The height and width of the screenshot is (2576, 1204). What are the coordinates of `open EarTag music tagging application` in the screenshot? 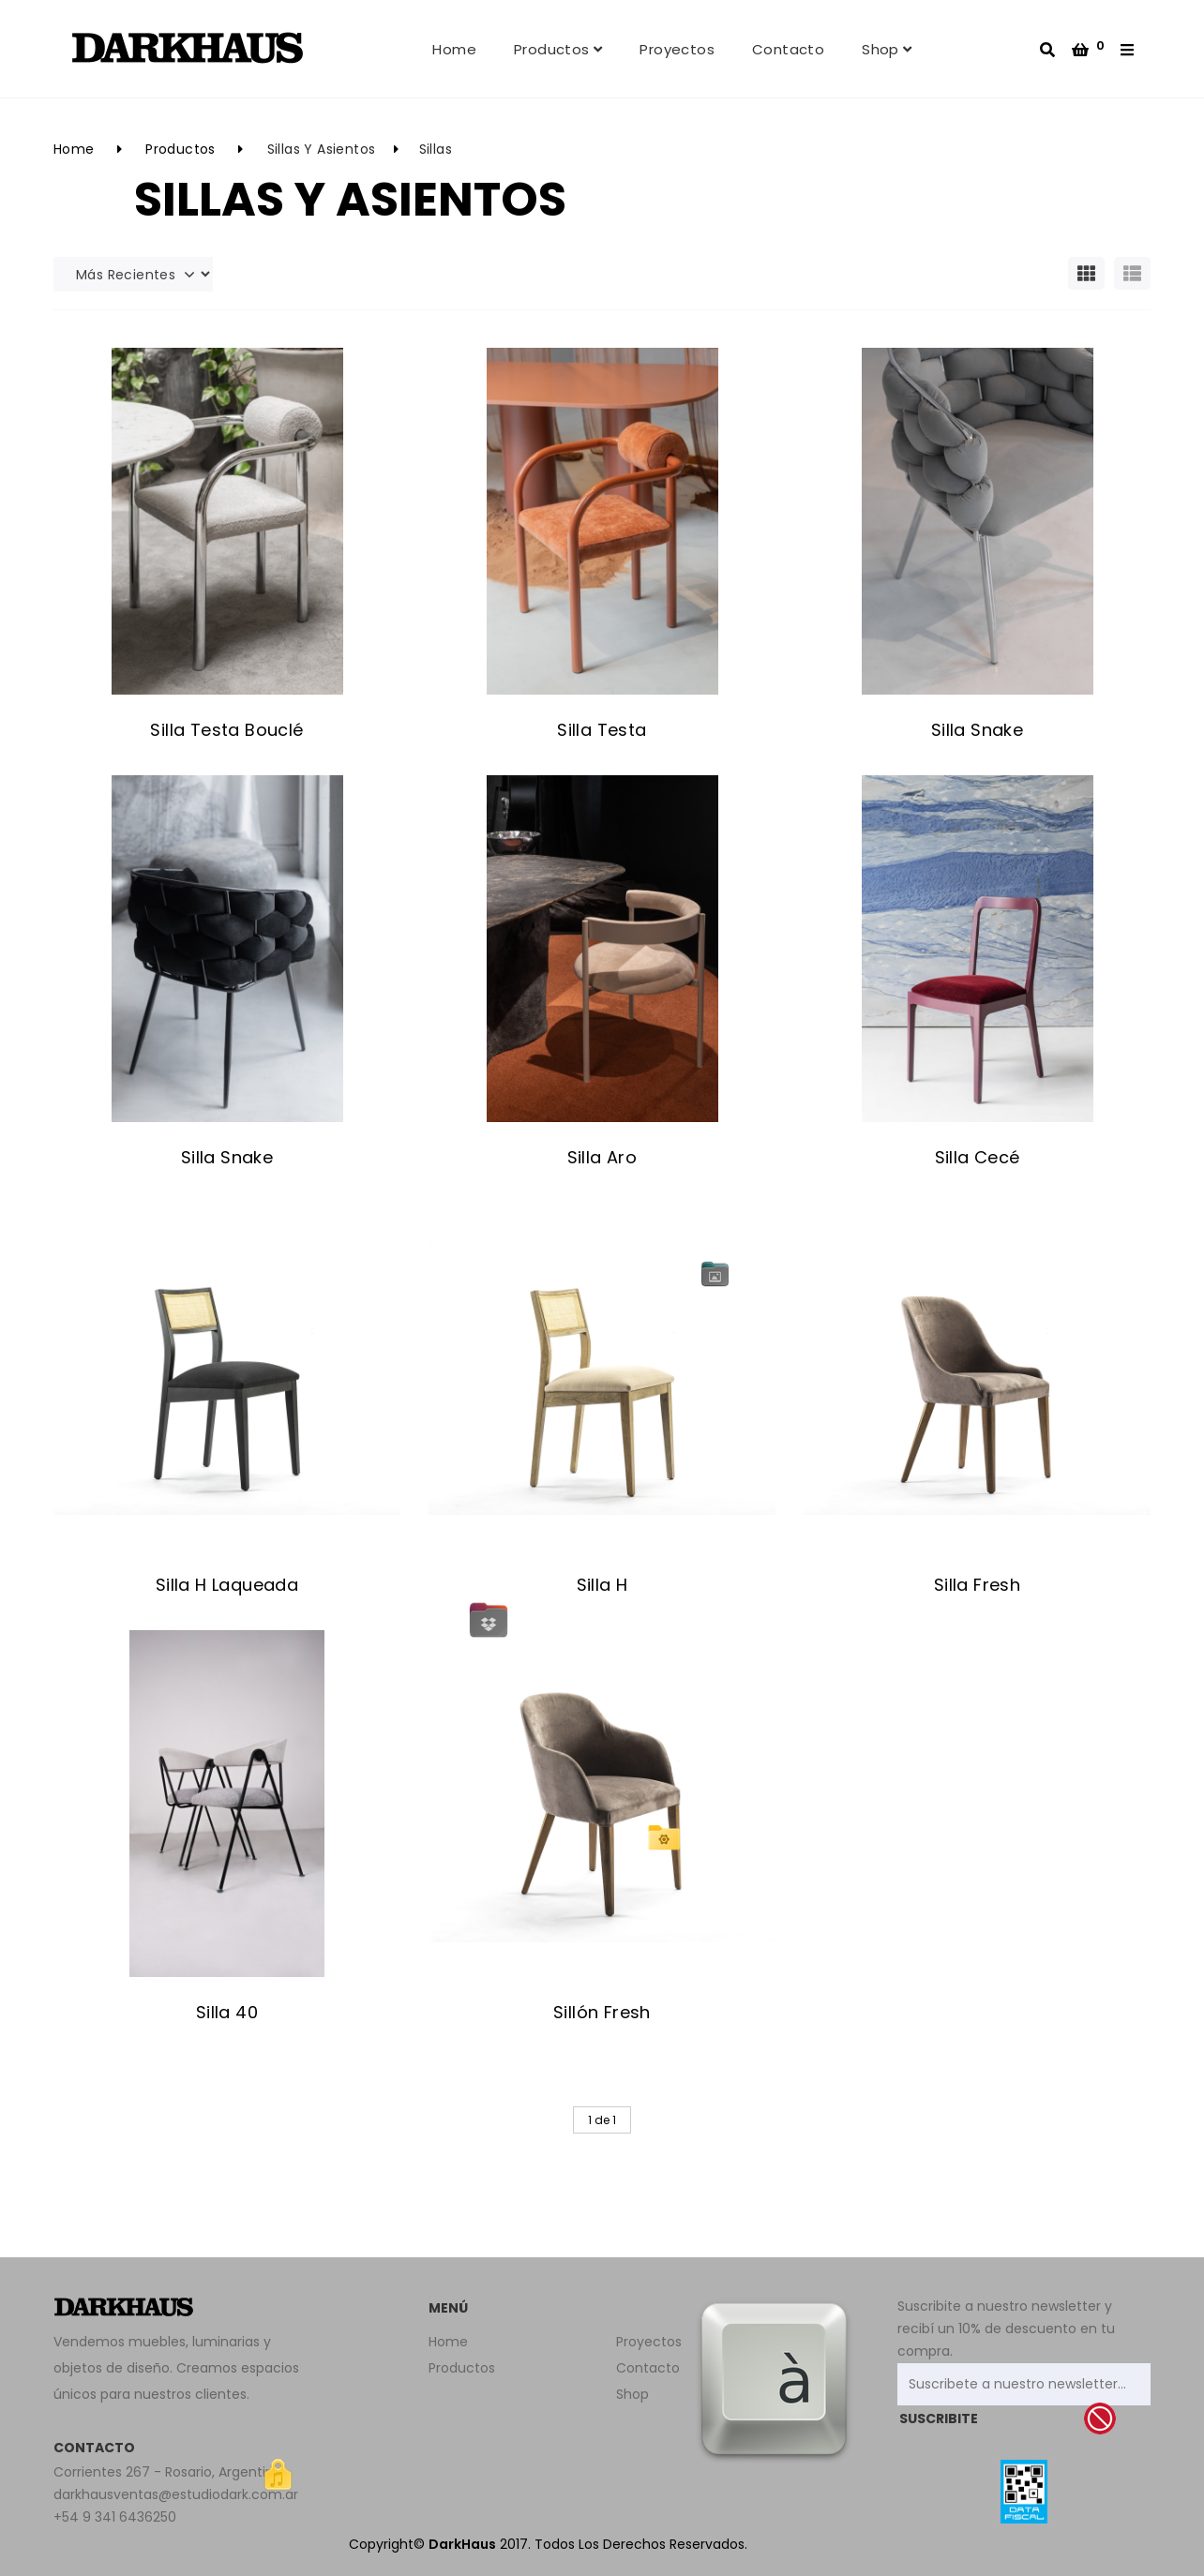 It's located at (278, 2474).